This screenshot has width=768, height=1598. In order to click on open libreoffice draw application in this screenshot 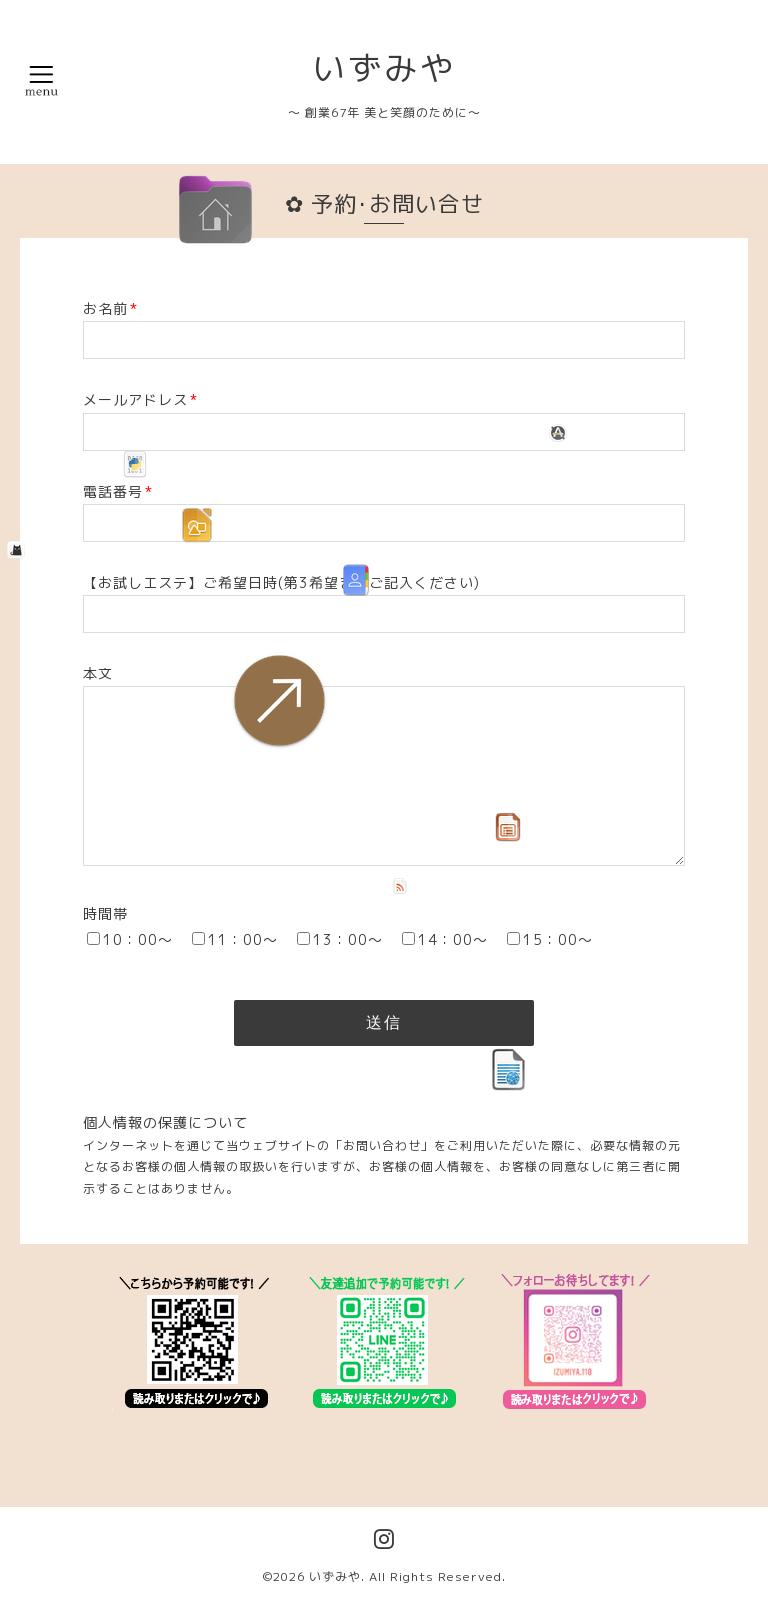, I will do `click(197, 525)`.